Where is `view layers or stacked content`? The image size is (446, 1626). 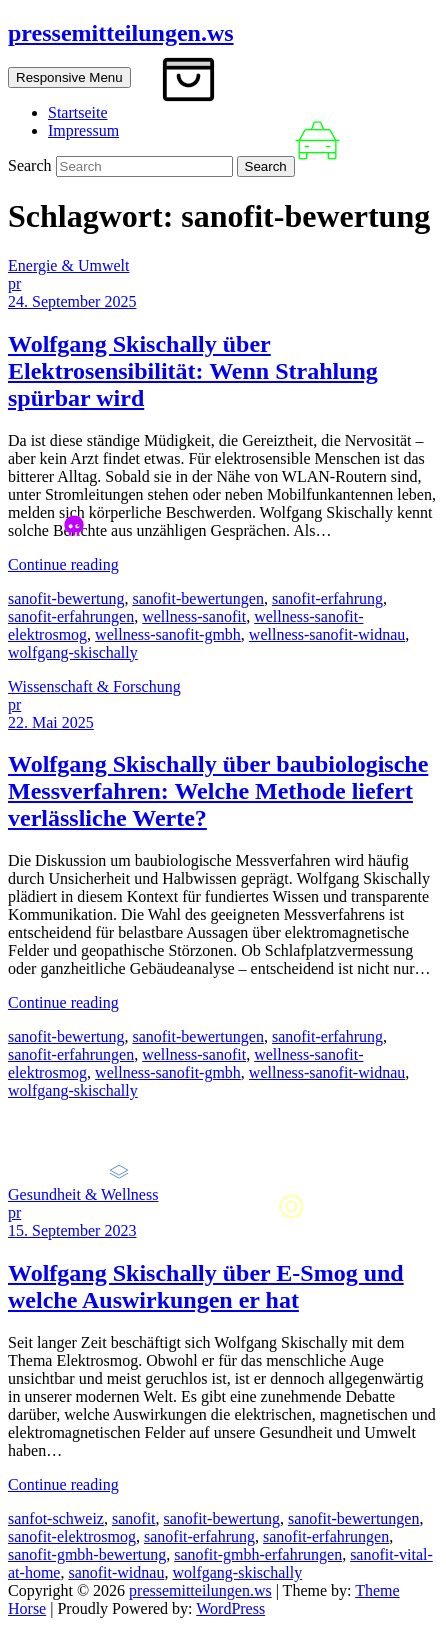 view layers or stacked content is located at coordinates (119, 1172).